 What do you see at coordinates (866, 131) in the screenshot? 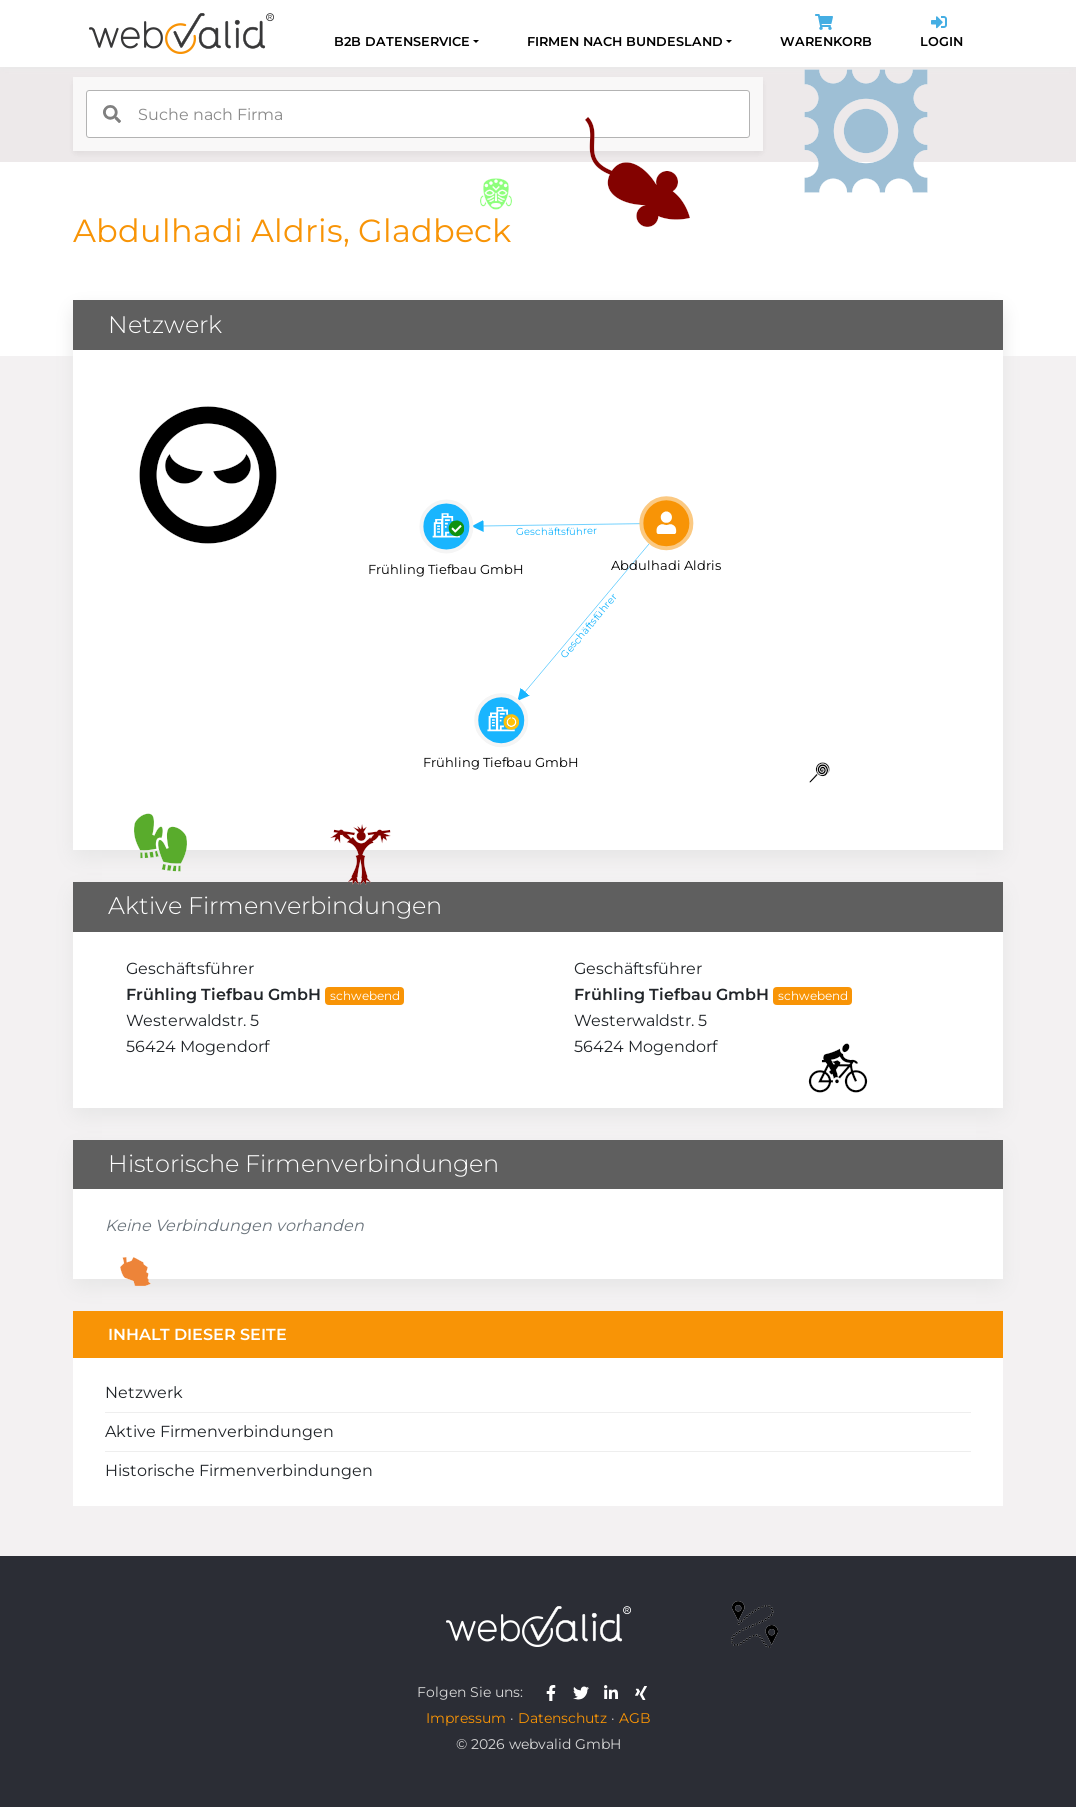
I see `indicates a postage stamp or mail item` at bounding box center [866, 131].